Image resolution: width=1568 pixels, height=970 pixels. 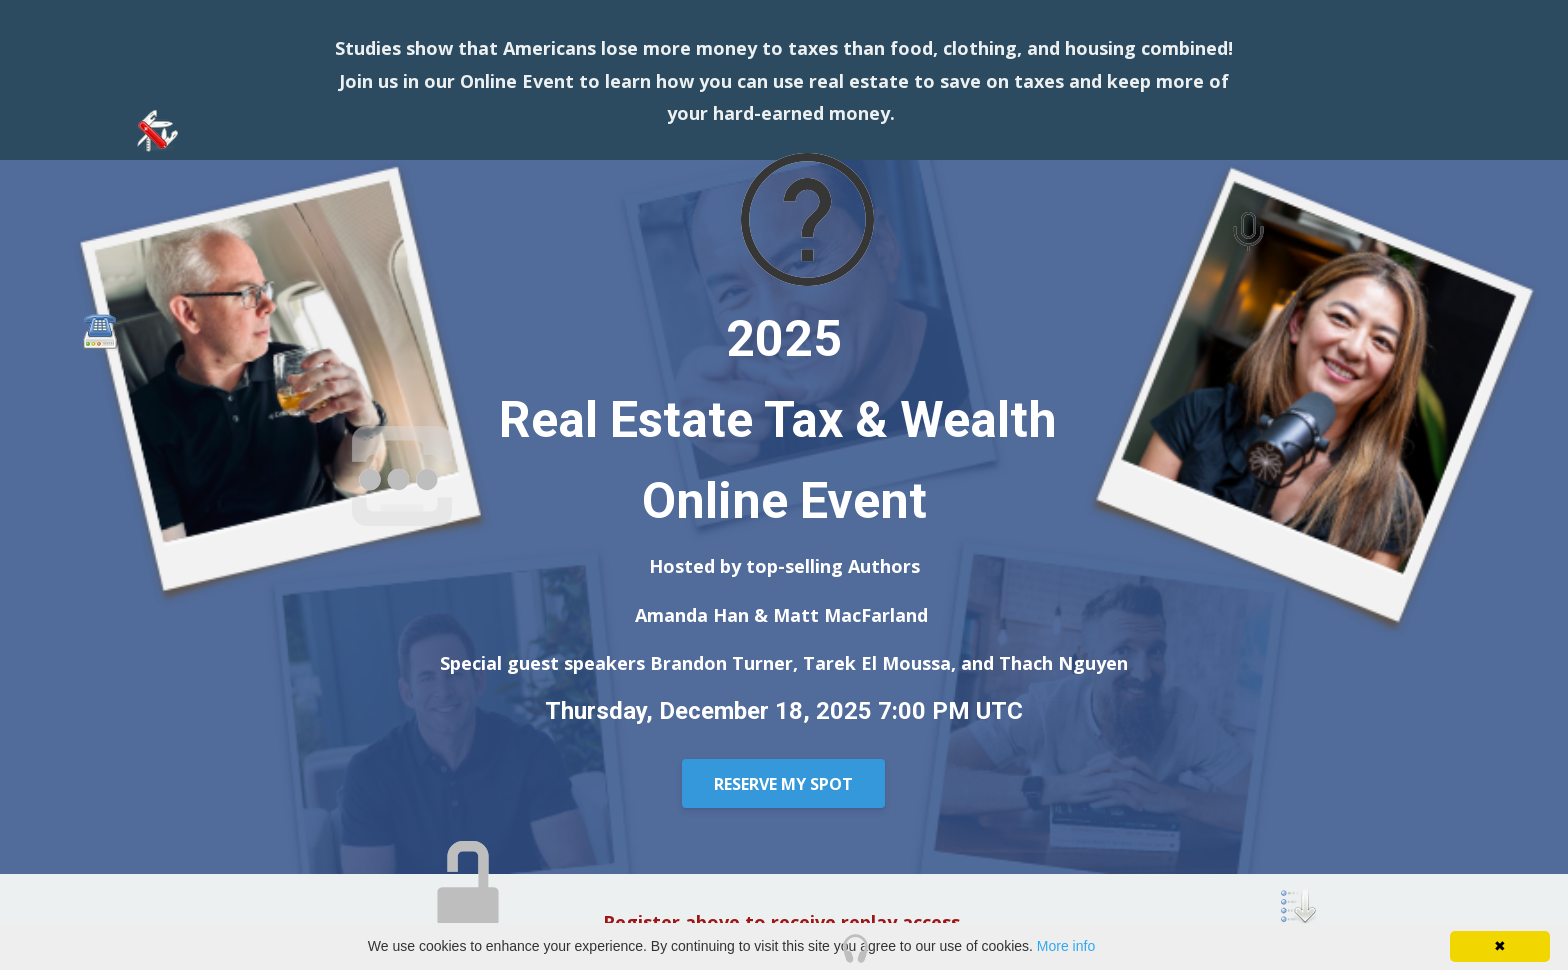 I want to click on indicates wired network connection in progress, so click(x=402, y=476).